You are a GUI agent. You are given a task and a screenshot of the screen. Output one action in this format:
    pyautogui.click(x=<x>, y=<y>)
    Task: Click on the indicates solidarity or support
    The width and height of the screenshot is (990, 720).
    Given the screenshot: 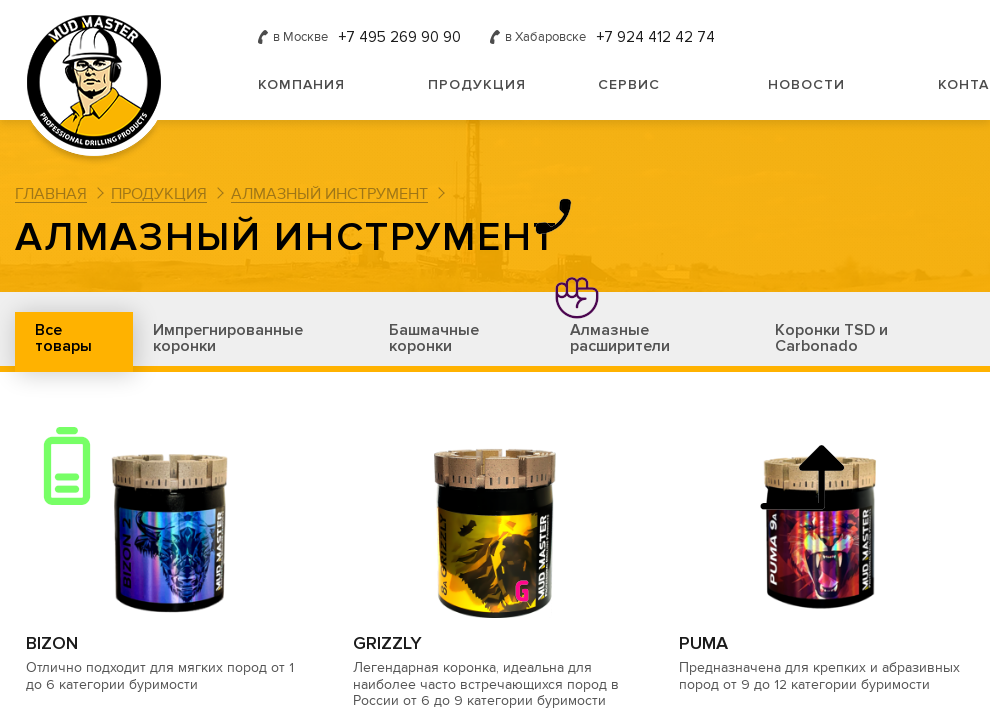 What is the action you would take?
    pyautogui.click(x=577, y=297)
    